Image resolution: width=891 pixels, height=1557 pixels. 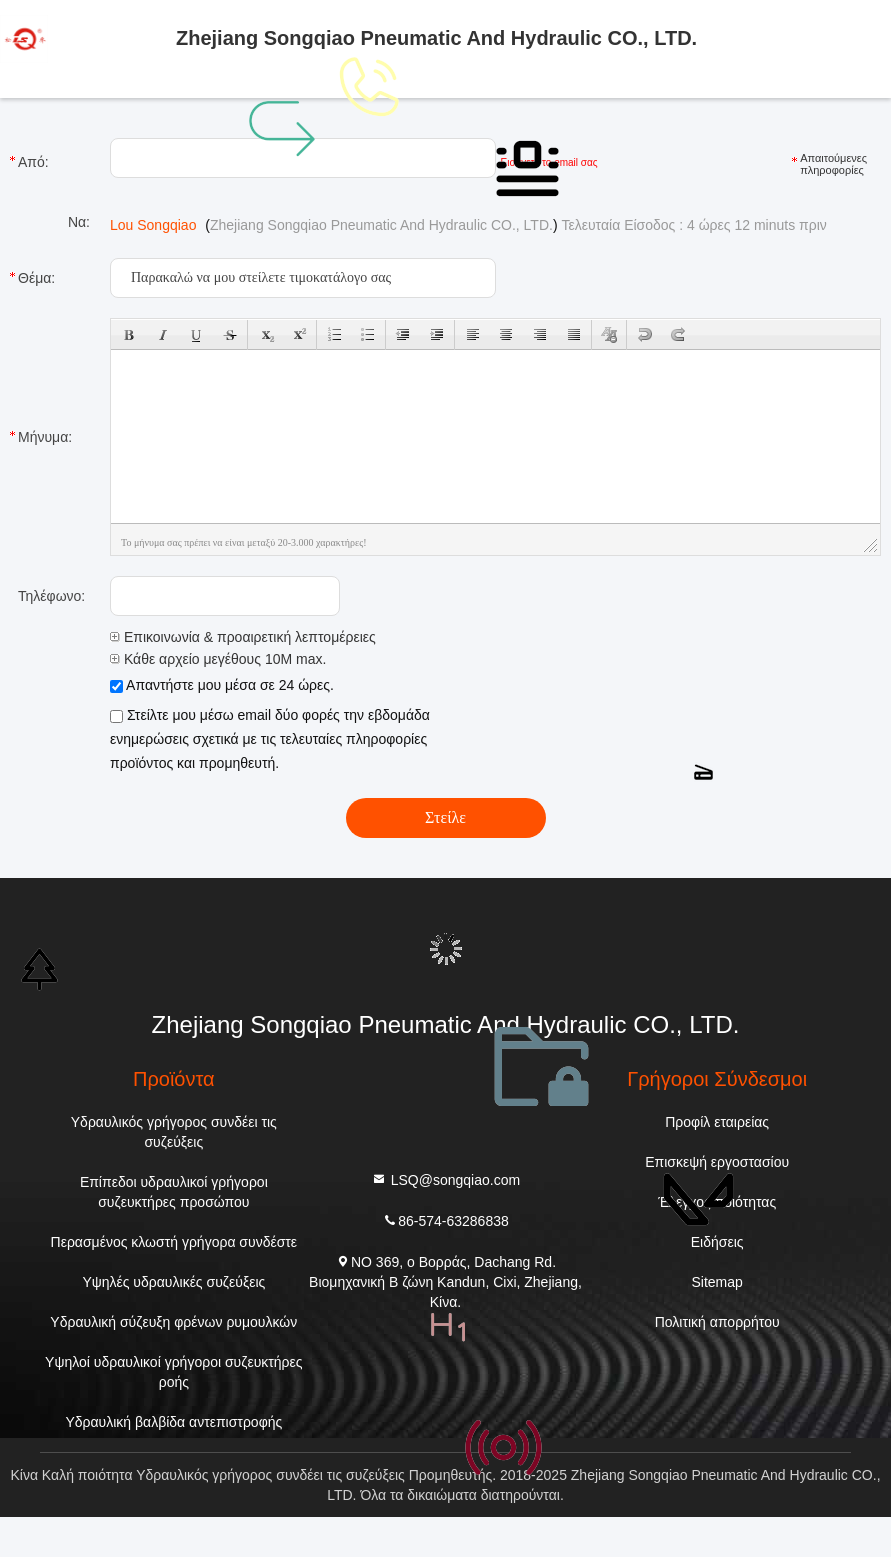 What do you see at coordinates (698, 1197) in the screenshot?
I see `launch Valorant game` at bounding box center [698, 1197].